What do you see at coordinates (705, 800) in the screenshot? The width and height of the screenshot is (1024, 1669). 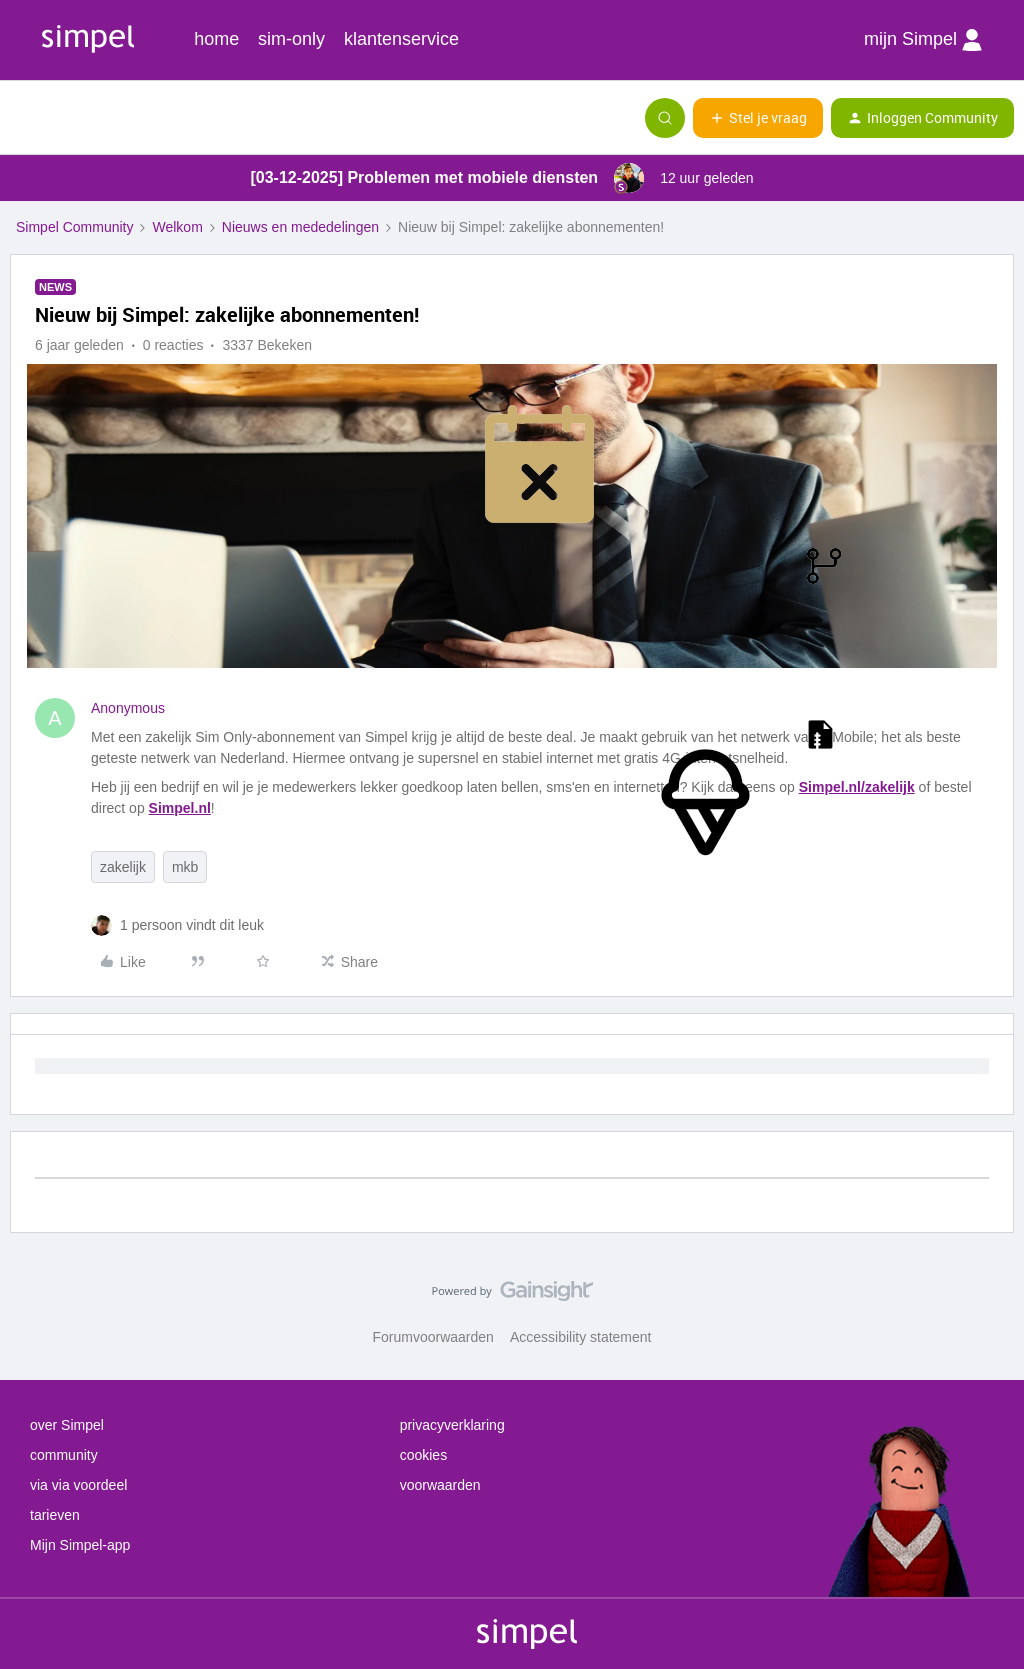 I see `browse dessert or ice cream options` at bounding box center [705, 800].